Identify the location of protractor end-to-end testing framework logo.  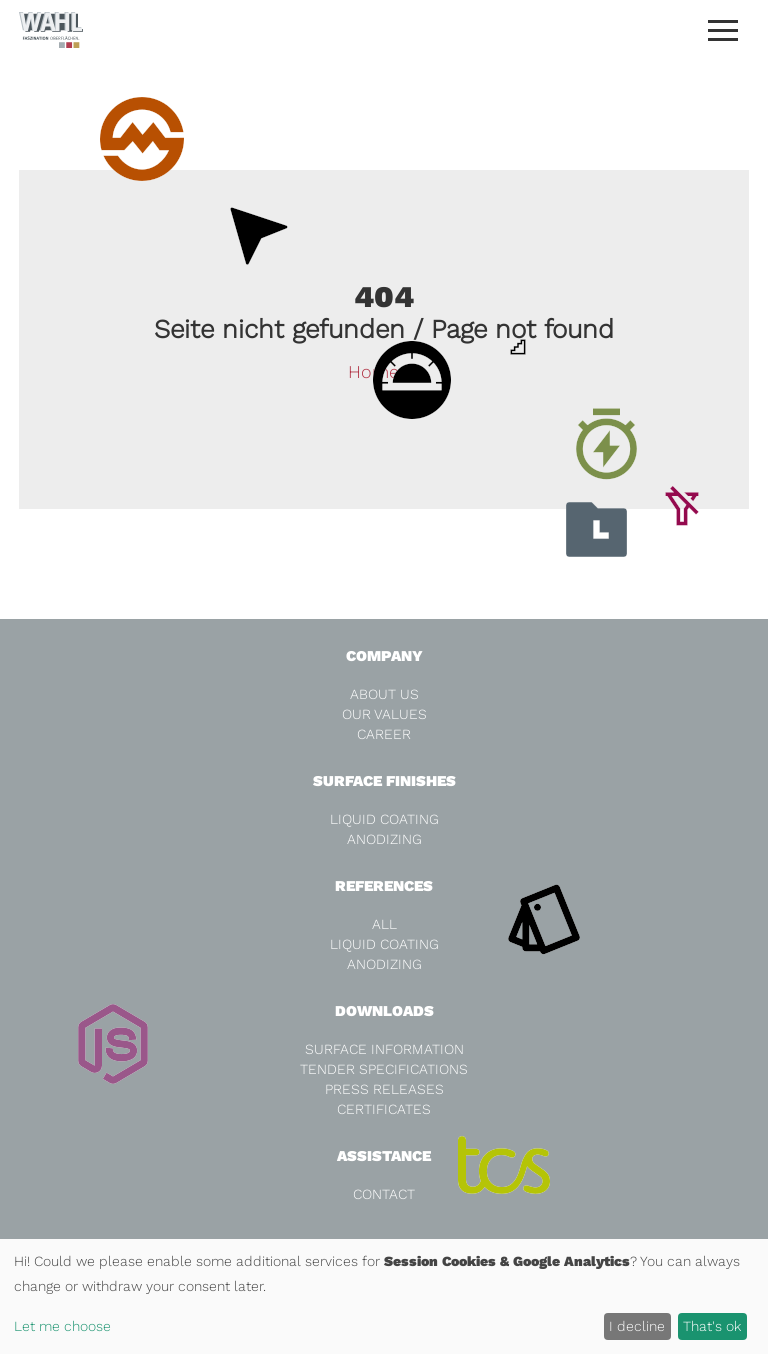
(412, 380).